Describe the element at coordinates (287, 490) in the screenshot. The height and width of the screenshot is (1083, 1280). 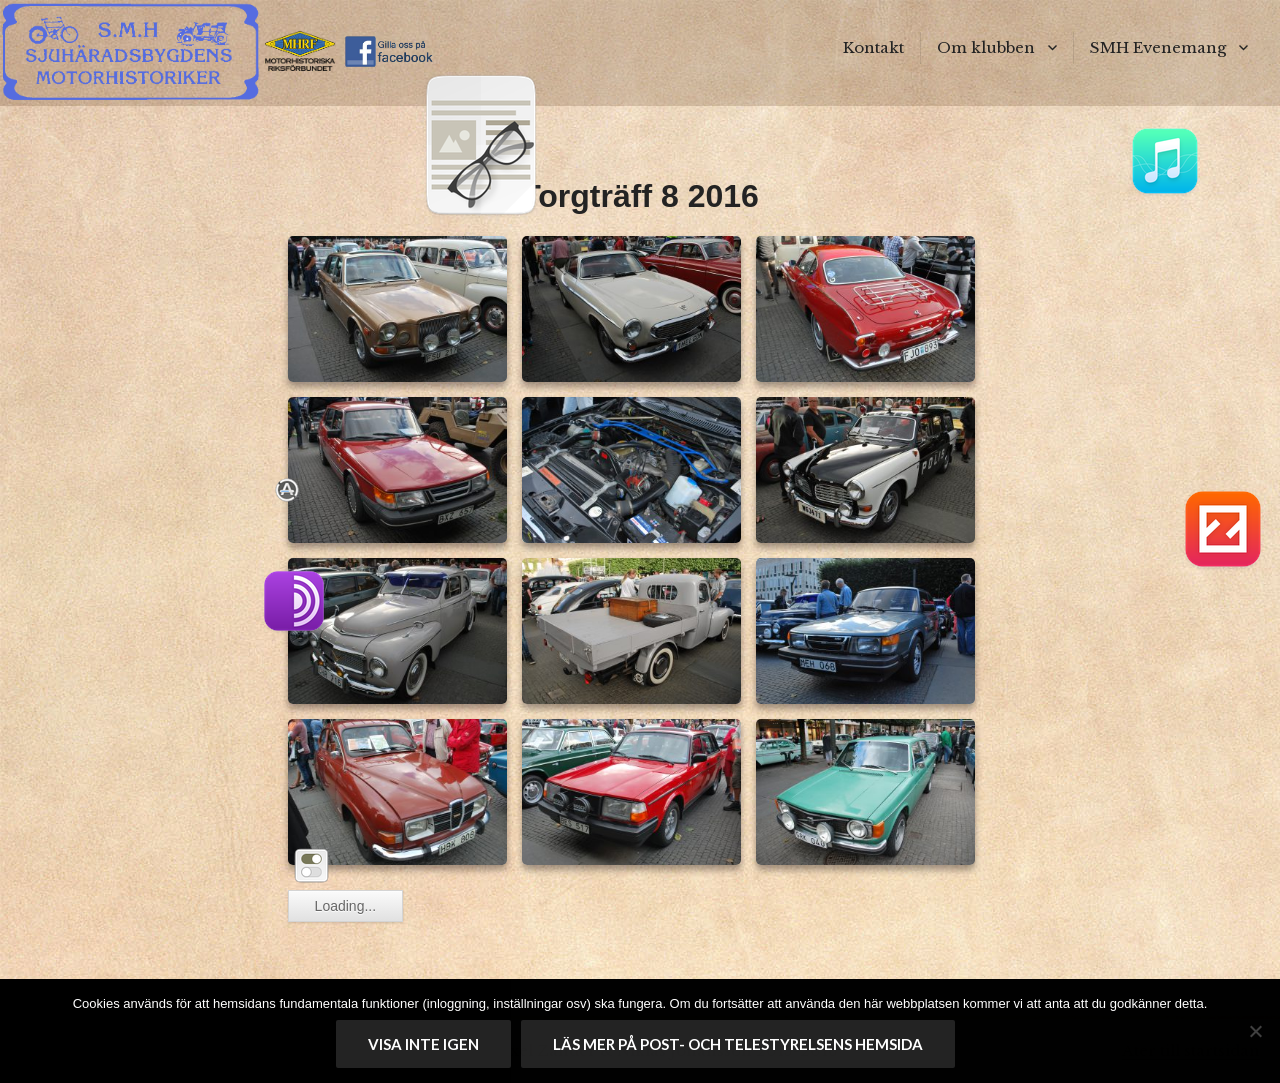
I see `open the software update manager` at that location.